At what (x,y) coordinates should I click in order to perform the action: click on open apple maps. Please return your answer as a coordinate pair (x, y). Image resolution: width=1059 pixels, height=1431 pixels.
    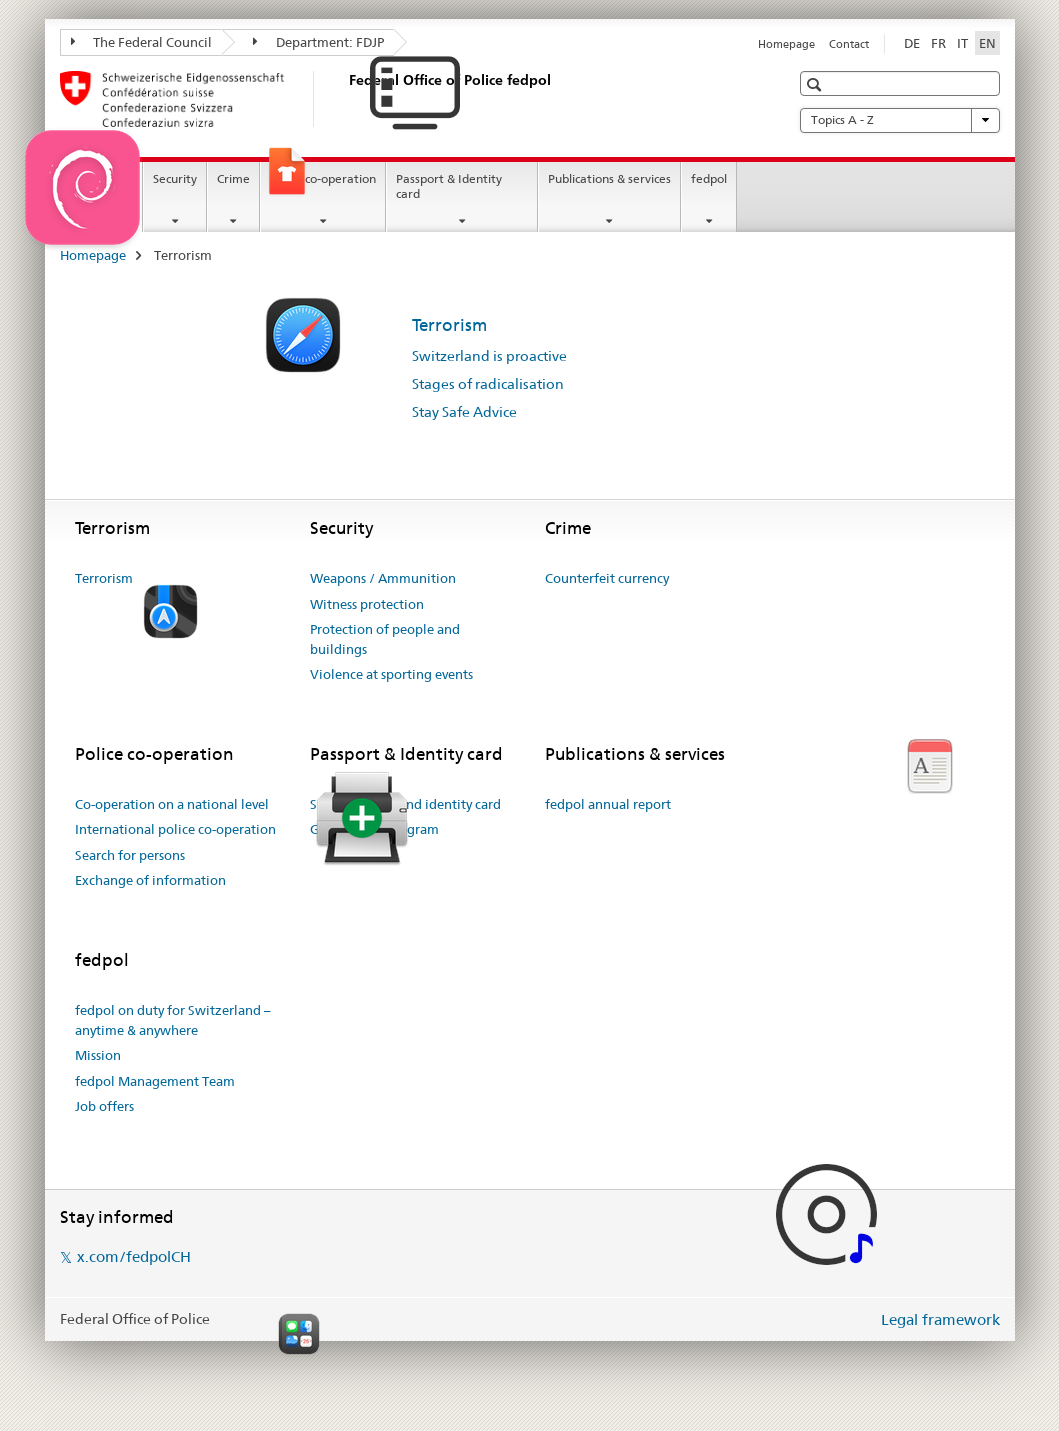
    Looking at the image, I should click on (170, 611).